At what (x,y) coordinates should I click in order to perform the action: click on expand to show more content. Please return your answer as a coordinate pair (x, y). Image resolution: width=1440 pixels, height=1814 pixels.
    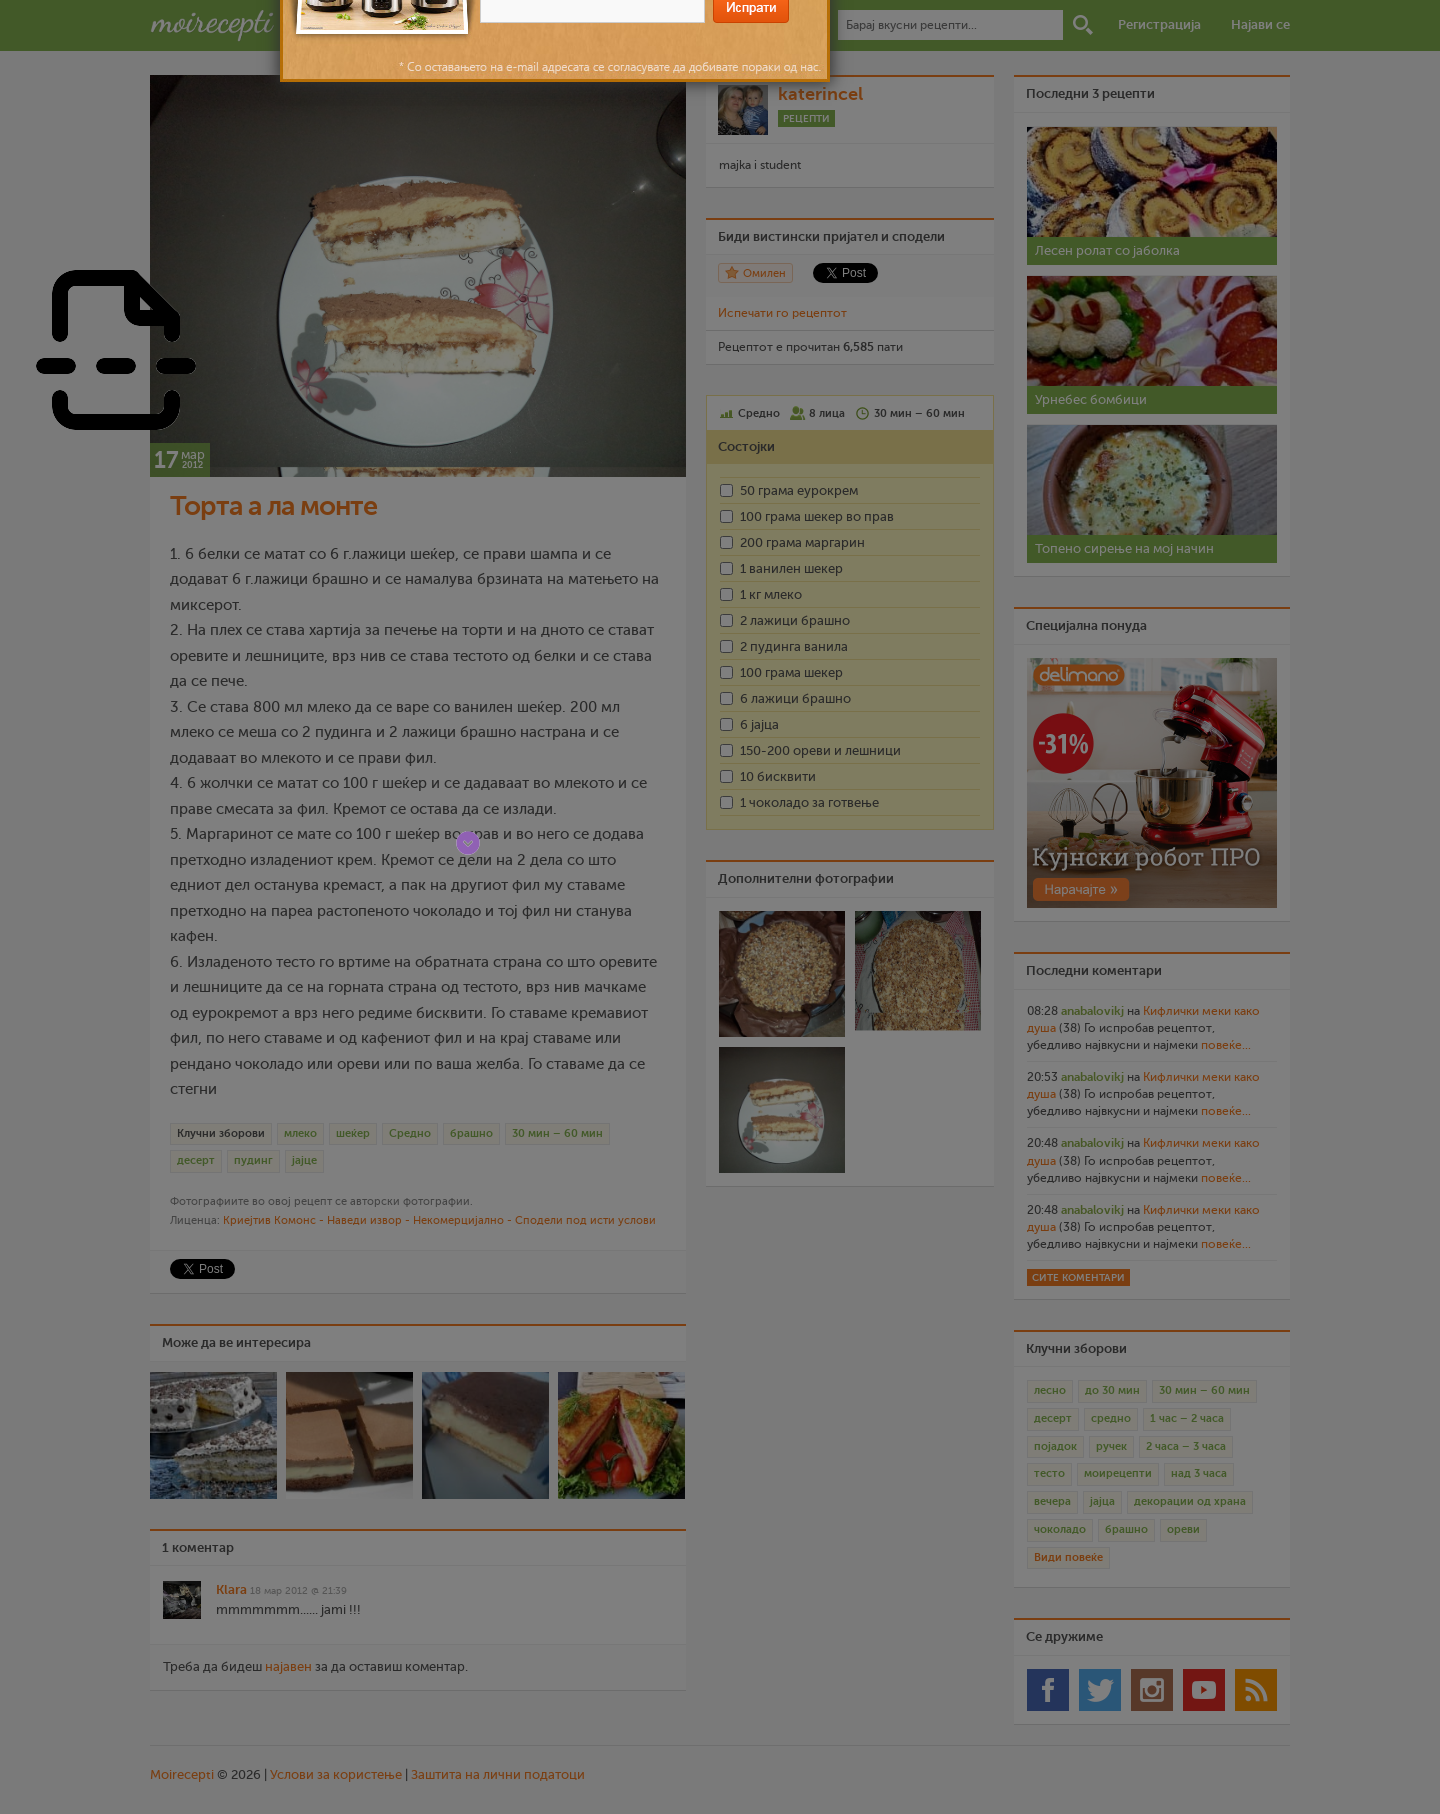
    Looking at the image, I should click on (468, 843).